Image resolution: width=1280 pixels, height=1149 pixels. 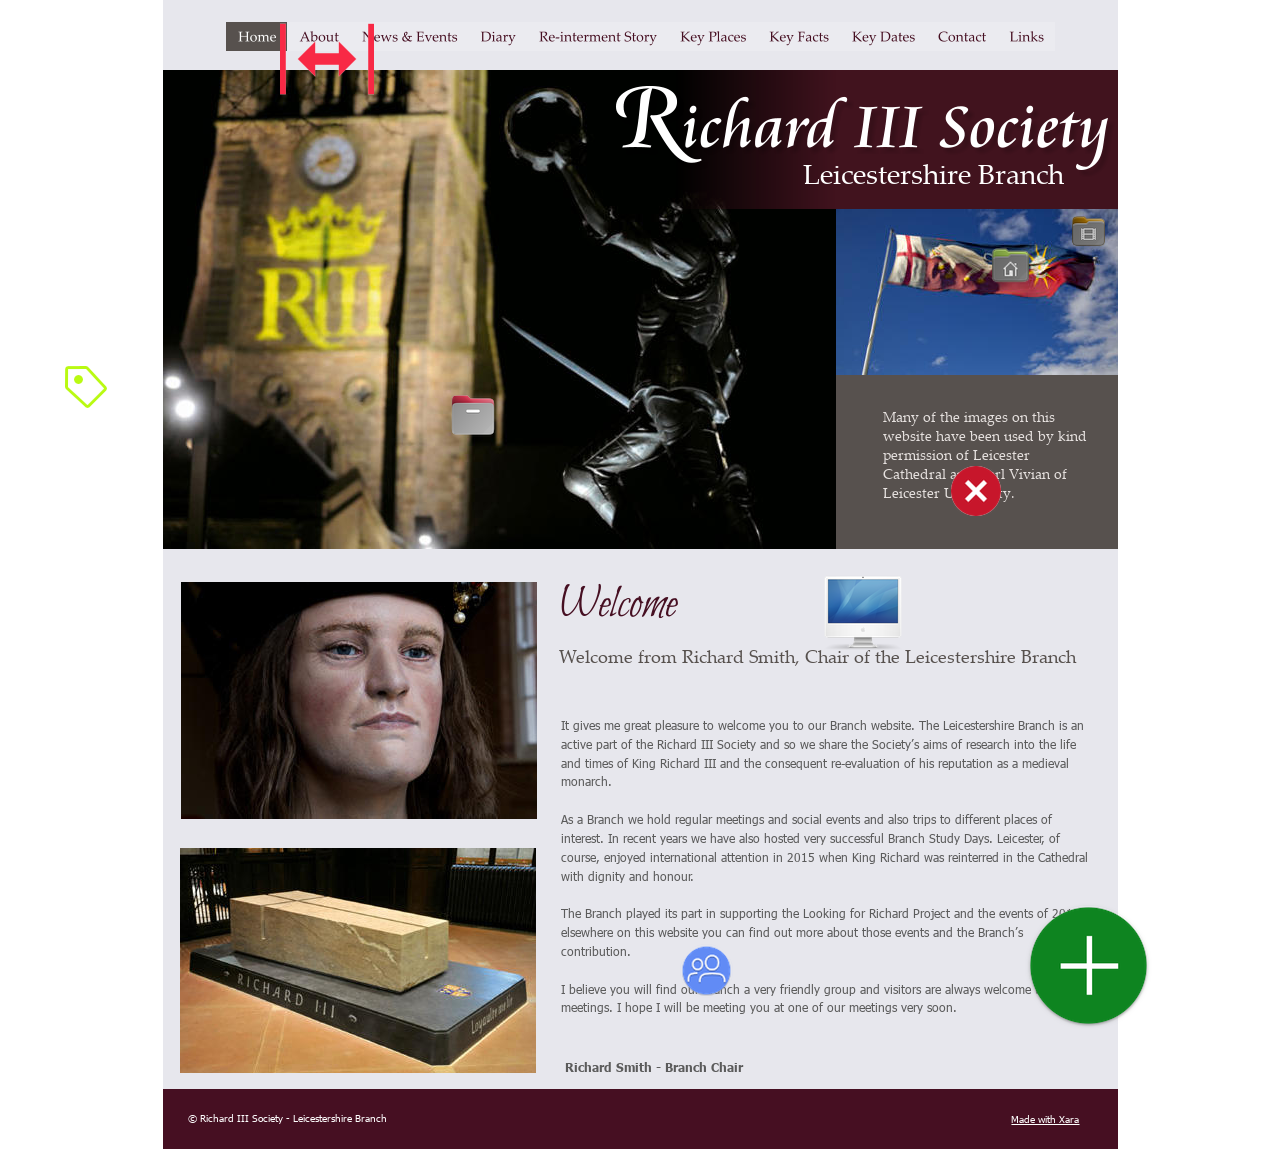 What do you see at coordinates (327, 59) in the screenshot?
I see `adjust spacing between elements` at bounding box center [327, 59].